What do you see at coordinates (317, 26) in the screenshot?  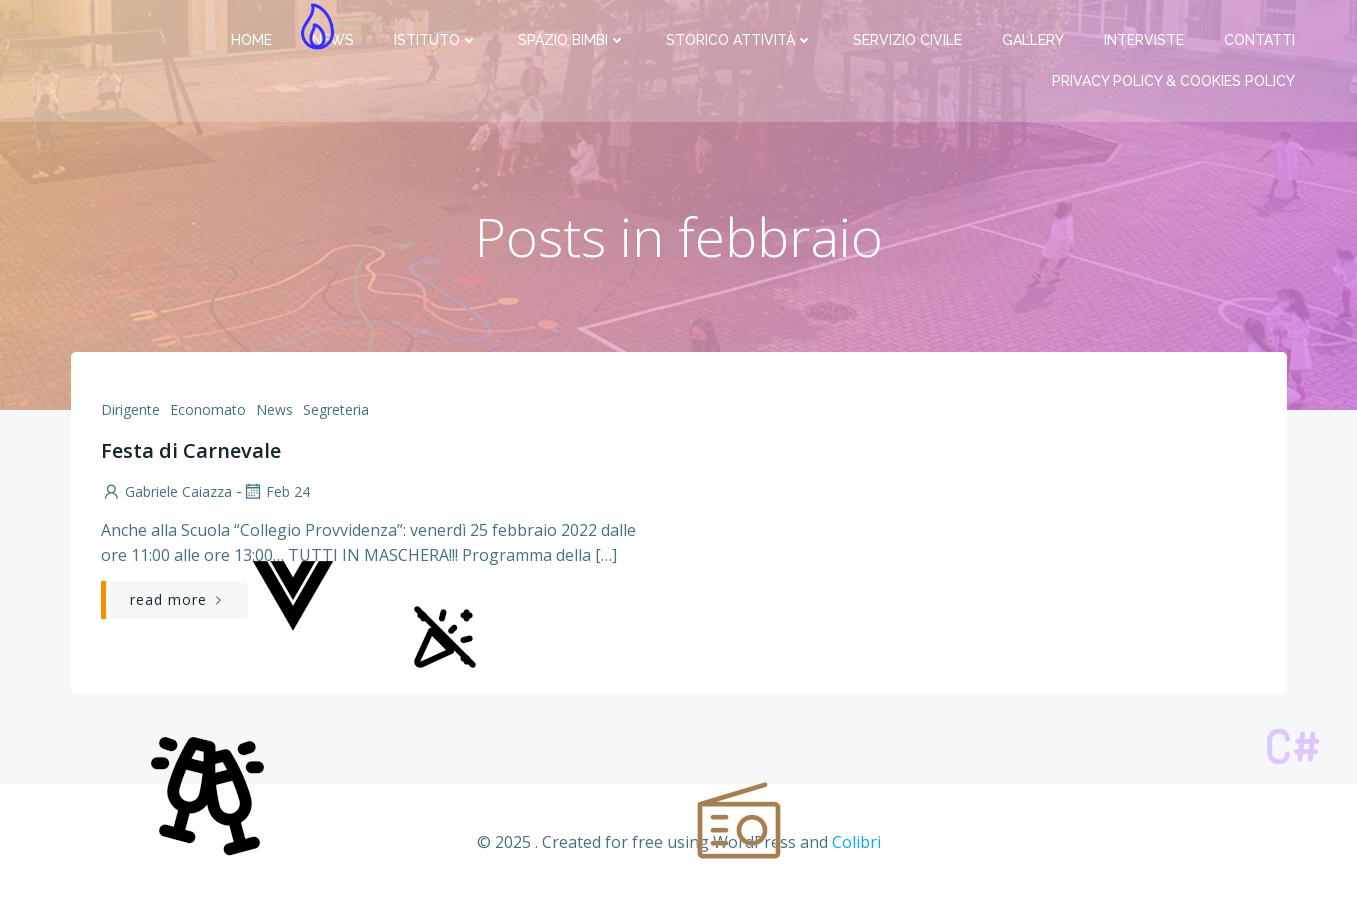 I see `view trending or hot content` at bounding box center [317, 26].